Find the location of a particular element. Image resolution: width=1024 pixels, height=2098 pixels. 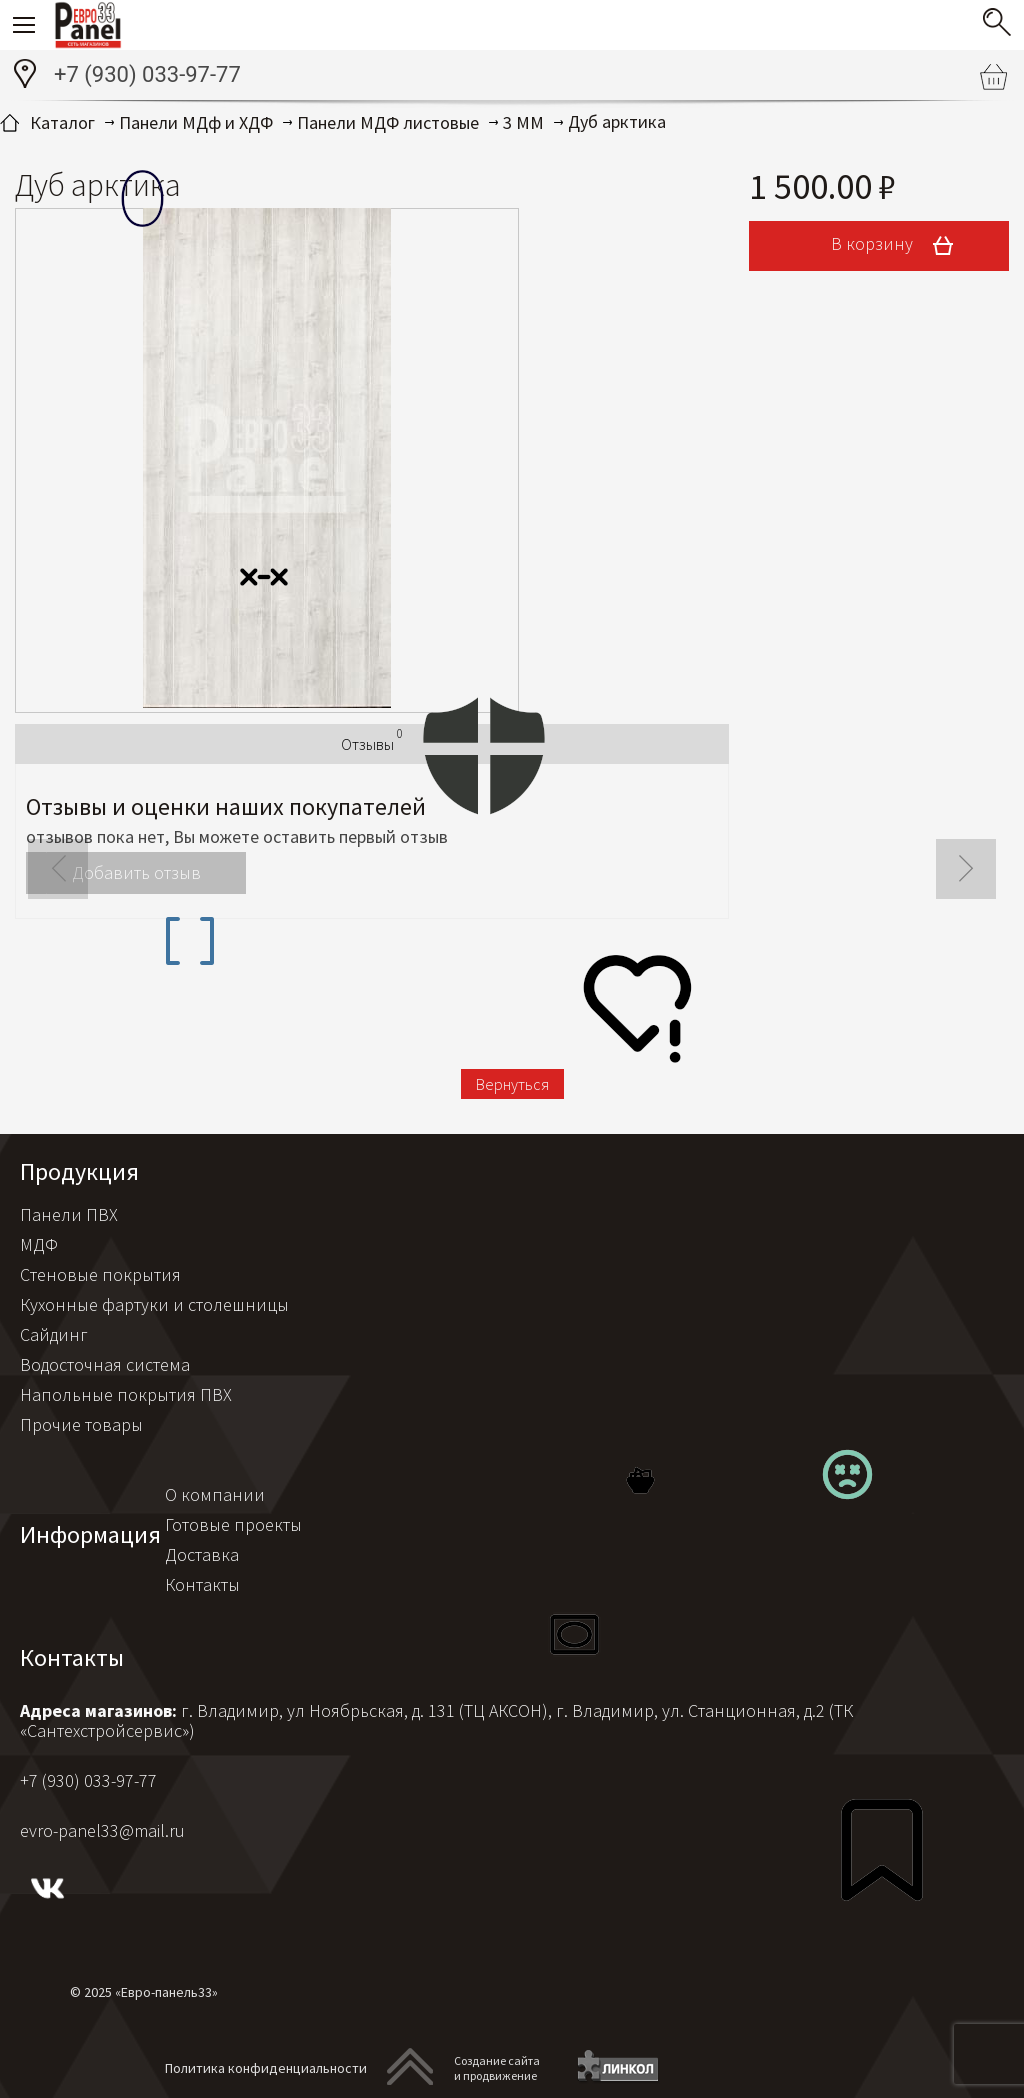

insert or edit code brackets is located at coordinates (190, 941).